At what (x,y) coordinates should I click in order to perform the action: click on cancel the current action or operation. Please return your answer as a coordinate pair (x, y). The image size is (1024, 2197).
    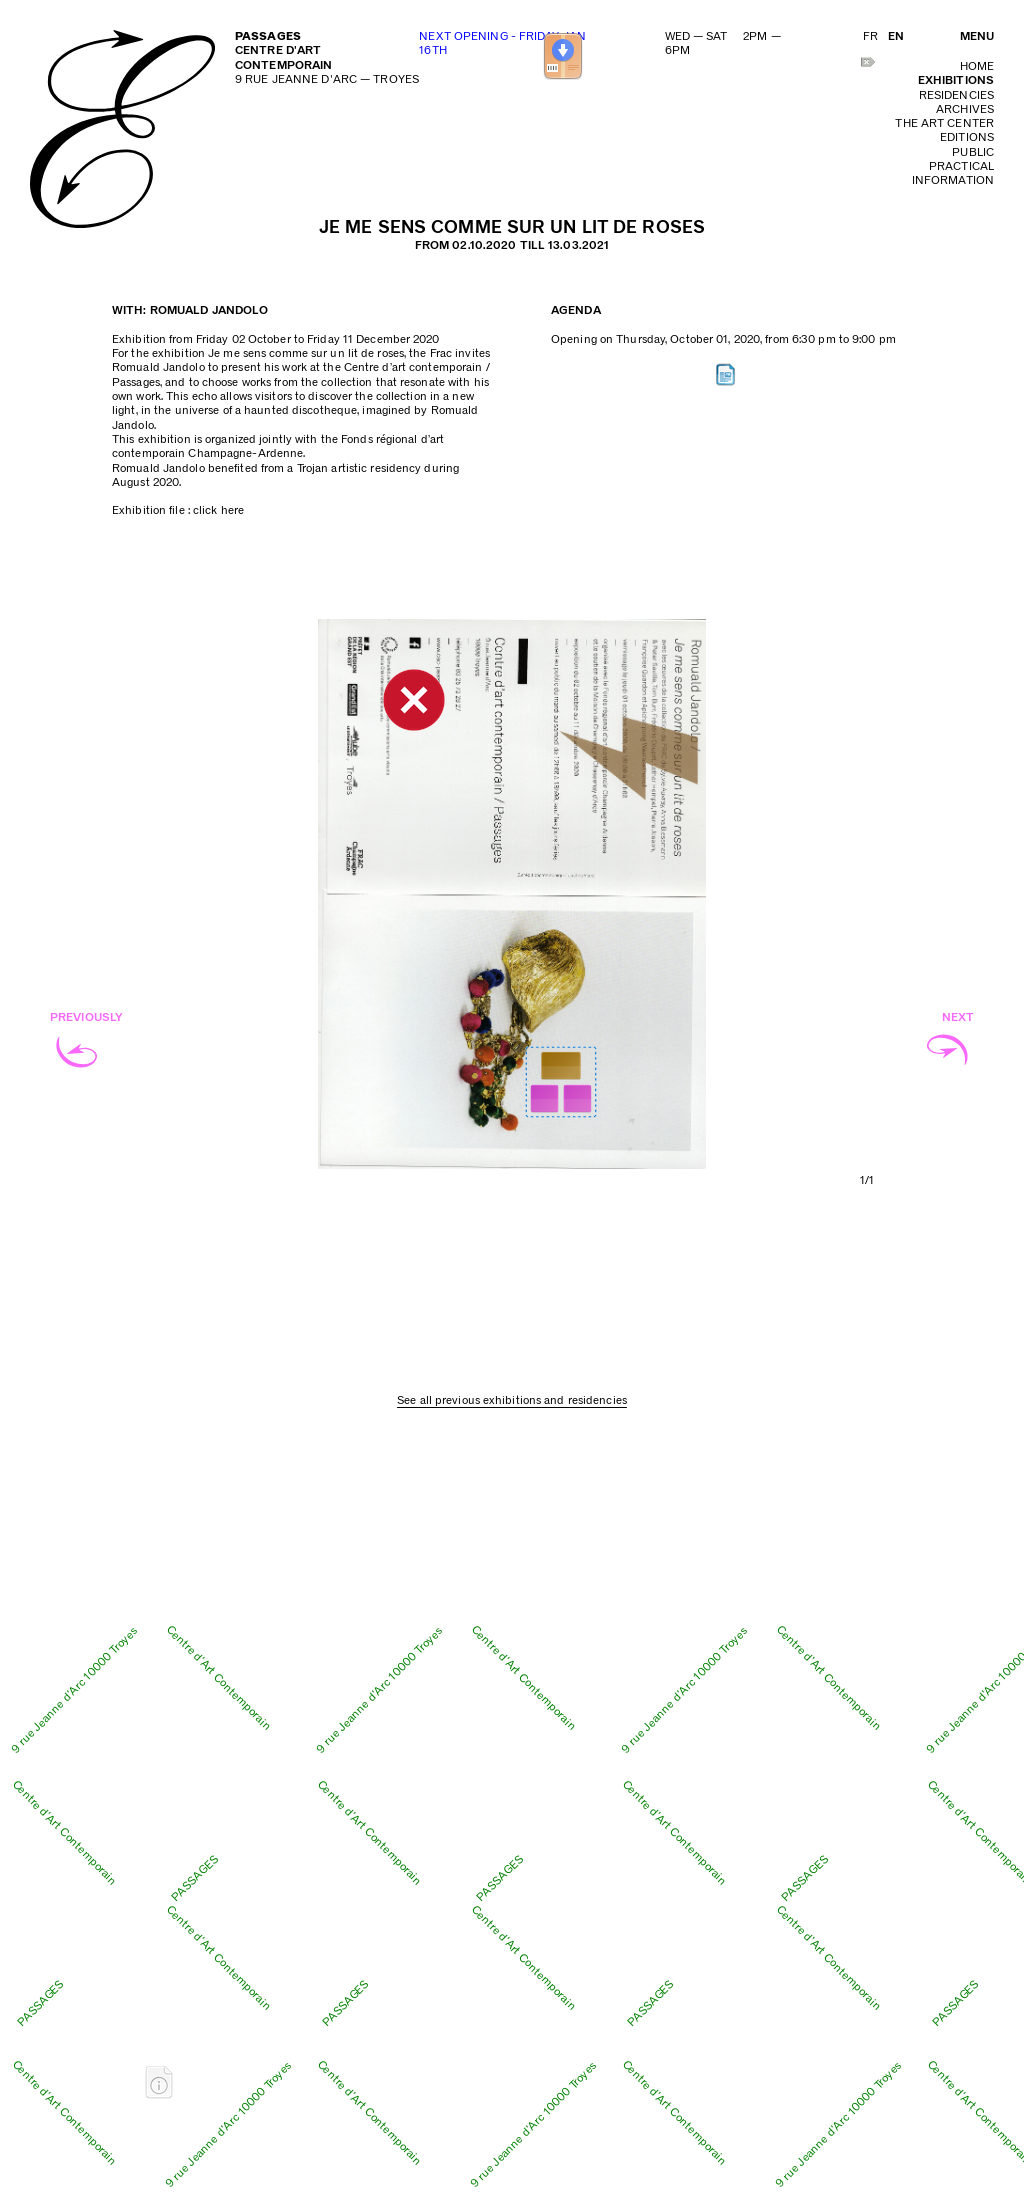
    Looking at the image, I should click on (414, 700).